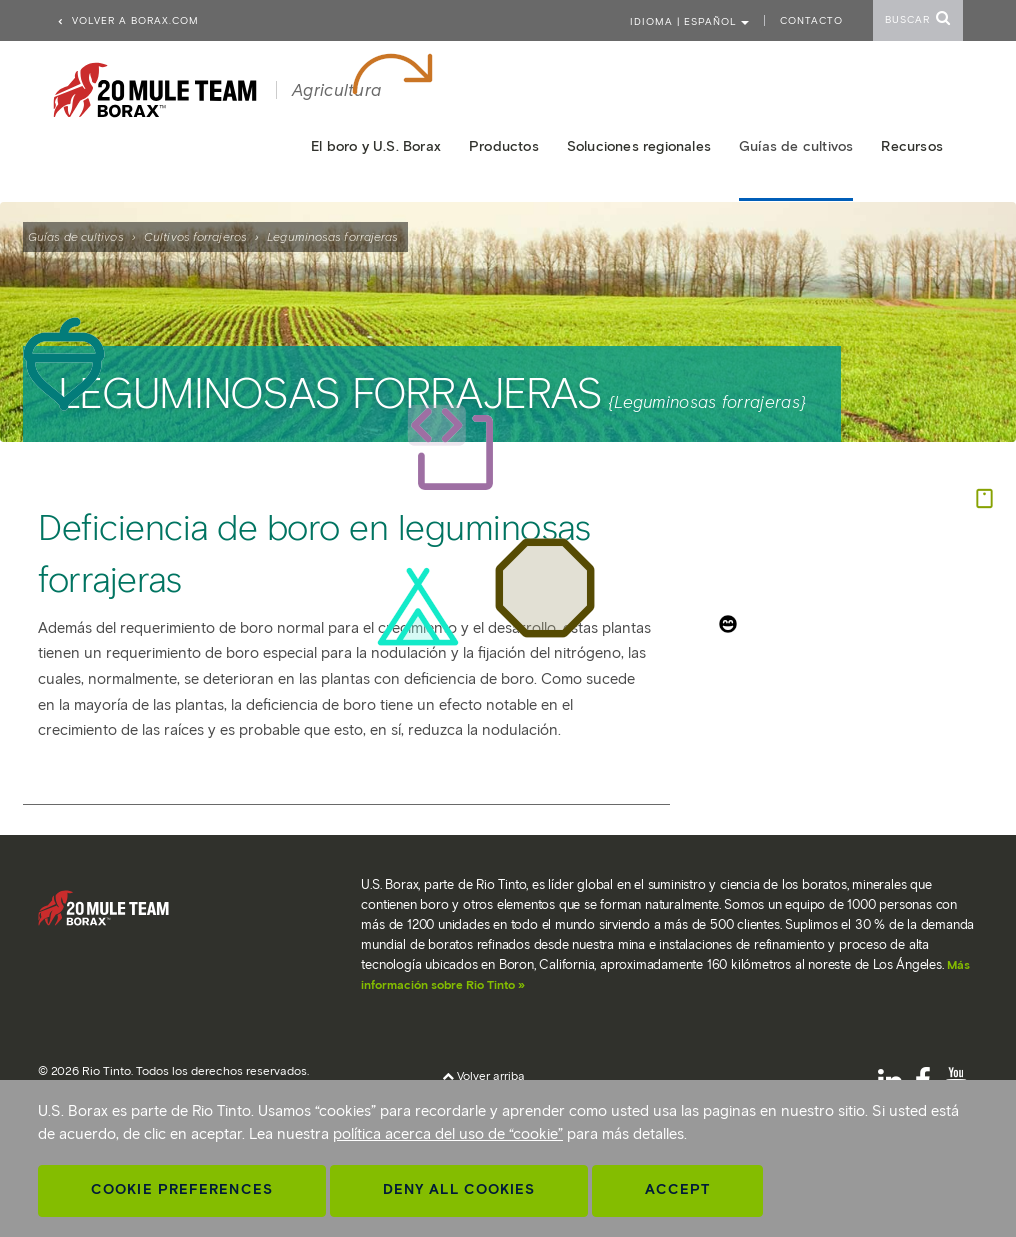 Image resolution: width=1016 pixels, height=1237 pixels. I want to click on nature or outdoors category indicator, so click(64, 364).